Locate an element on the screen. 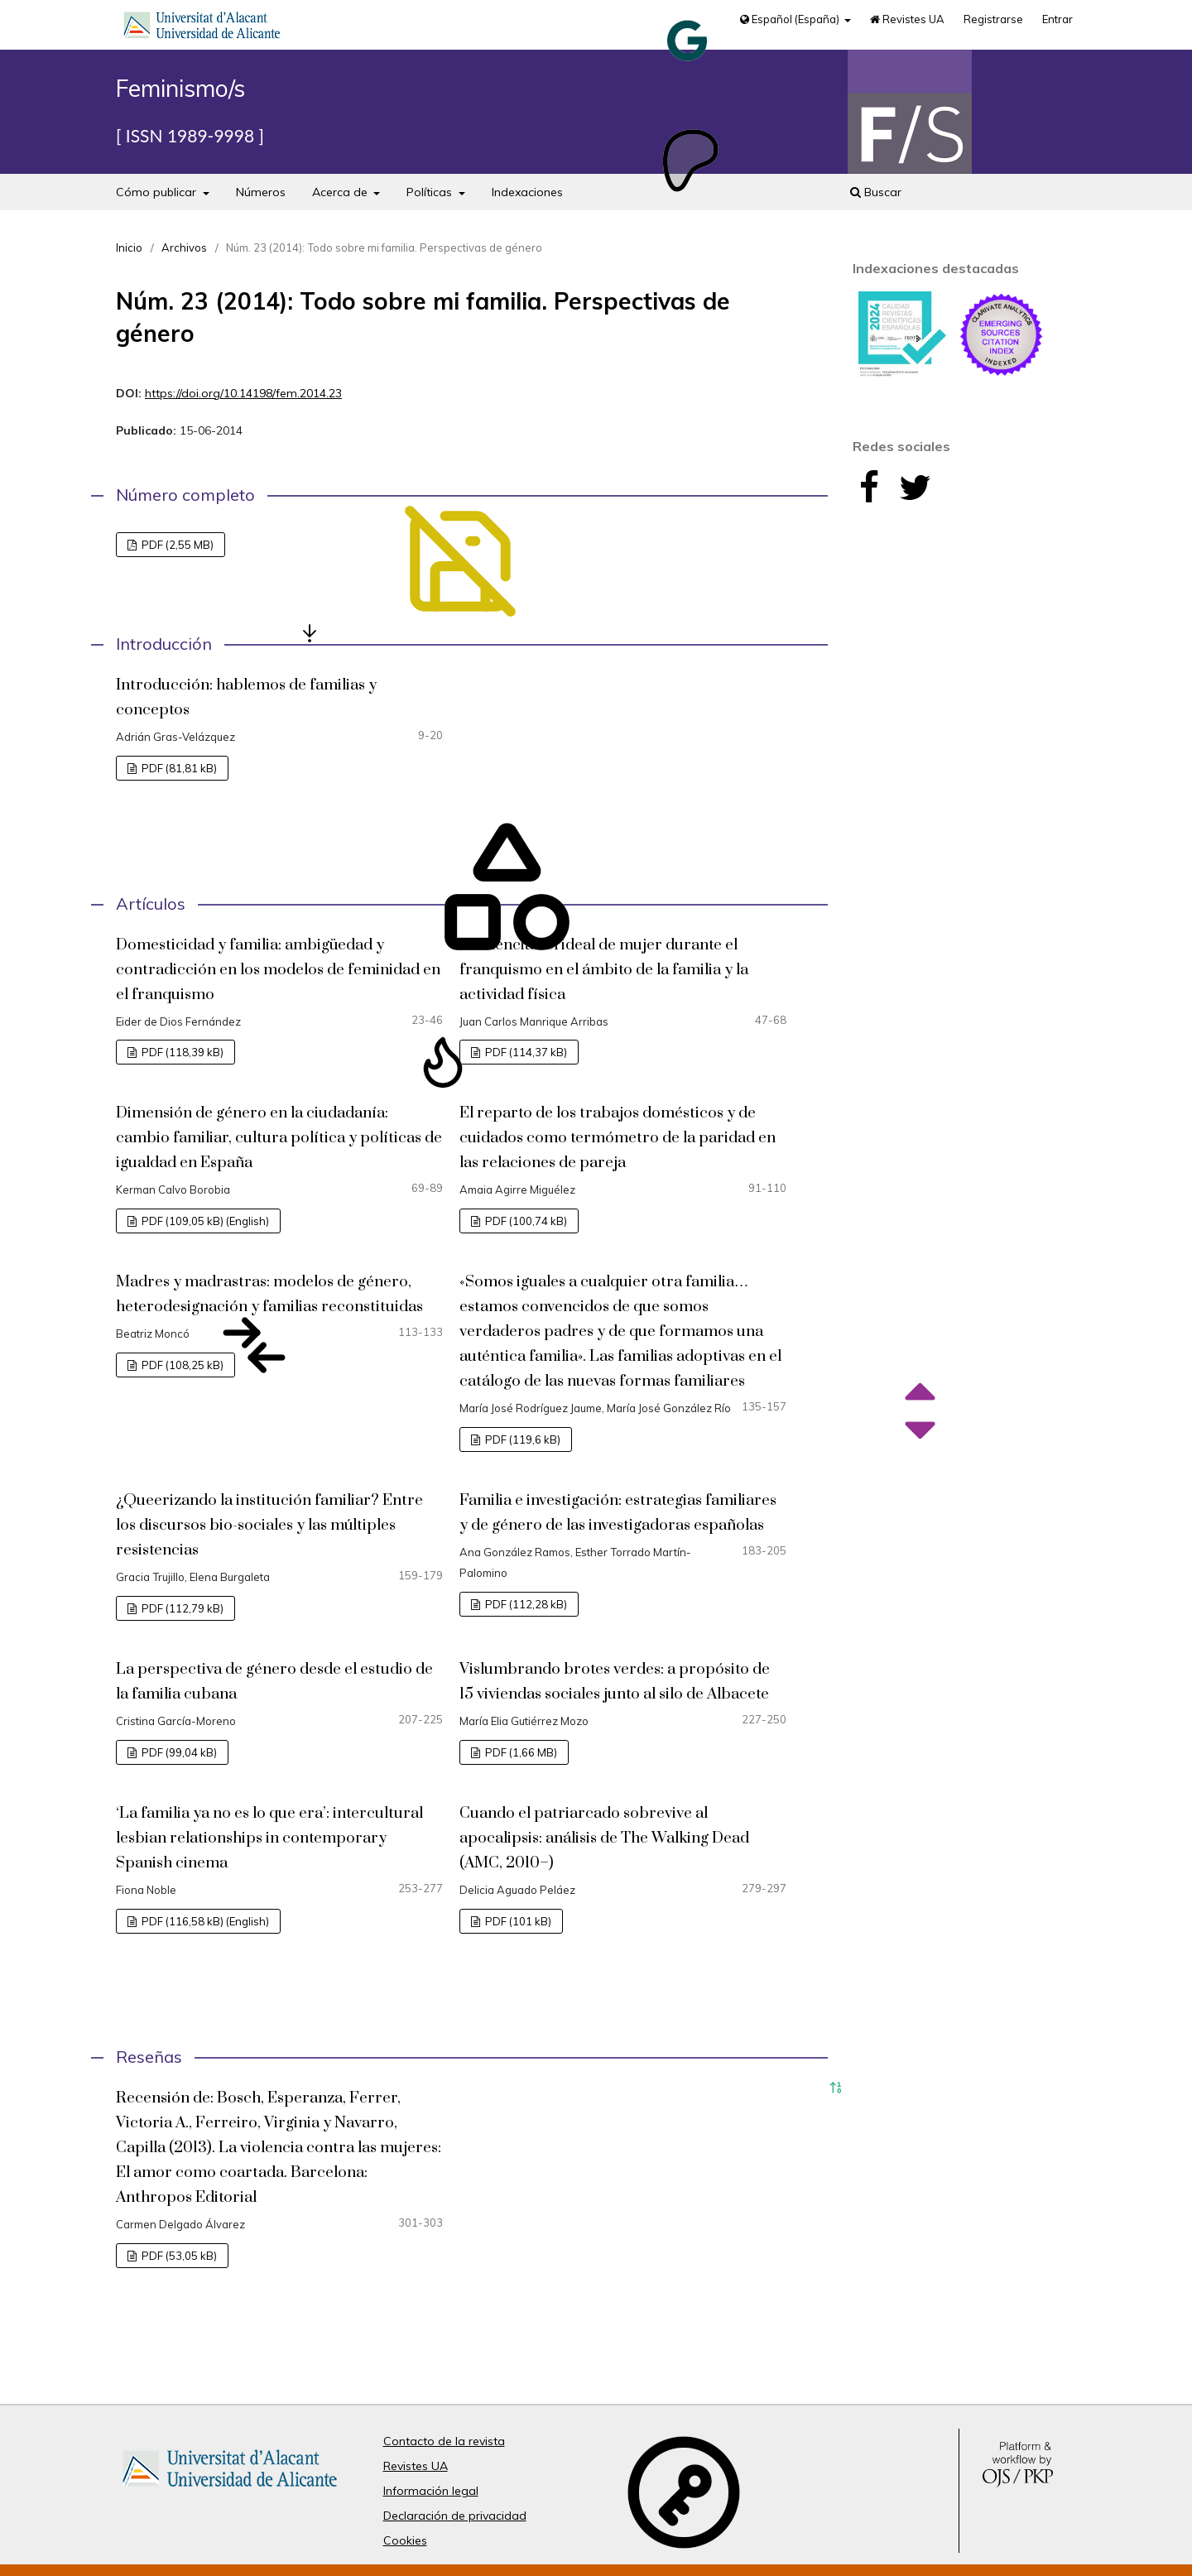 The width and height of the screenshot is (1192, 2576). link to patreon profile or support page is located at coordinates (688, 159).